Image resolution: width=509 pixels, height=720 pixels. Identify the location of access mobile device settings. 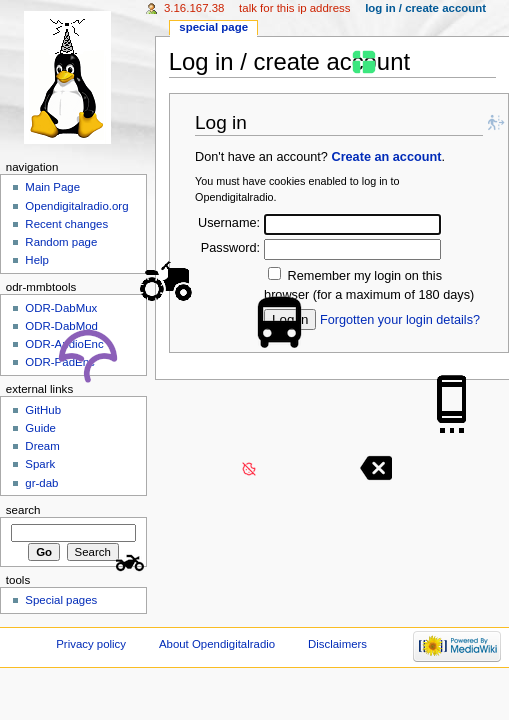
(452, 404).